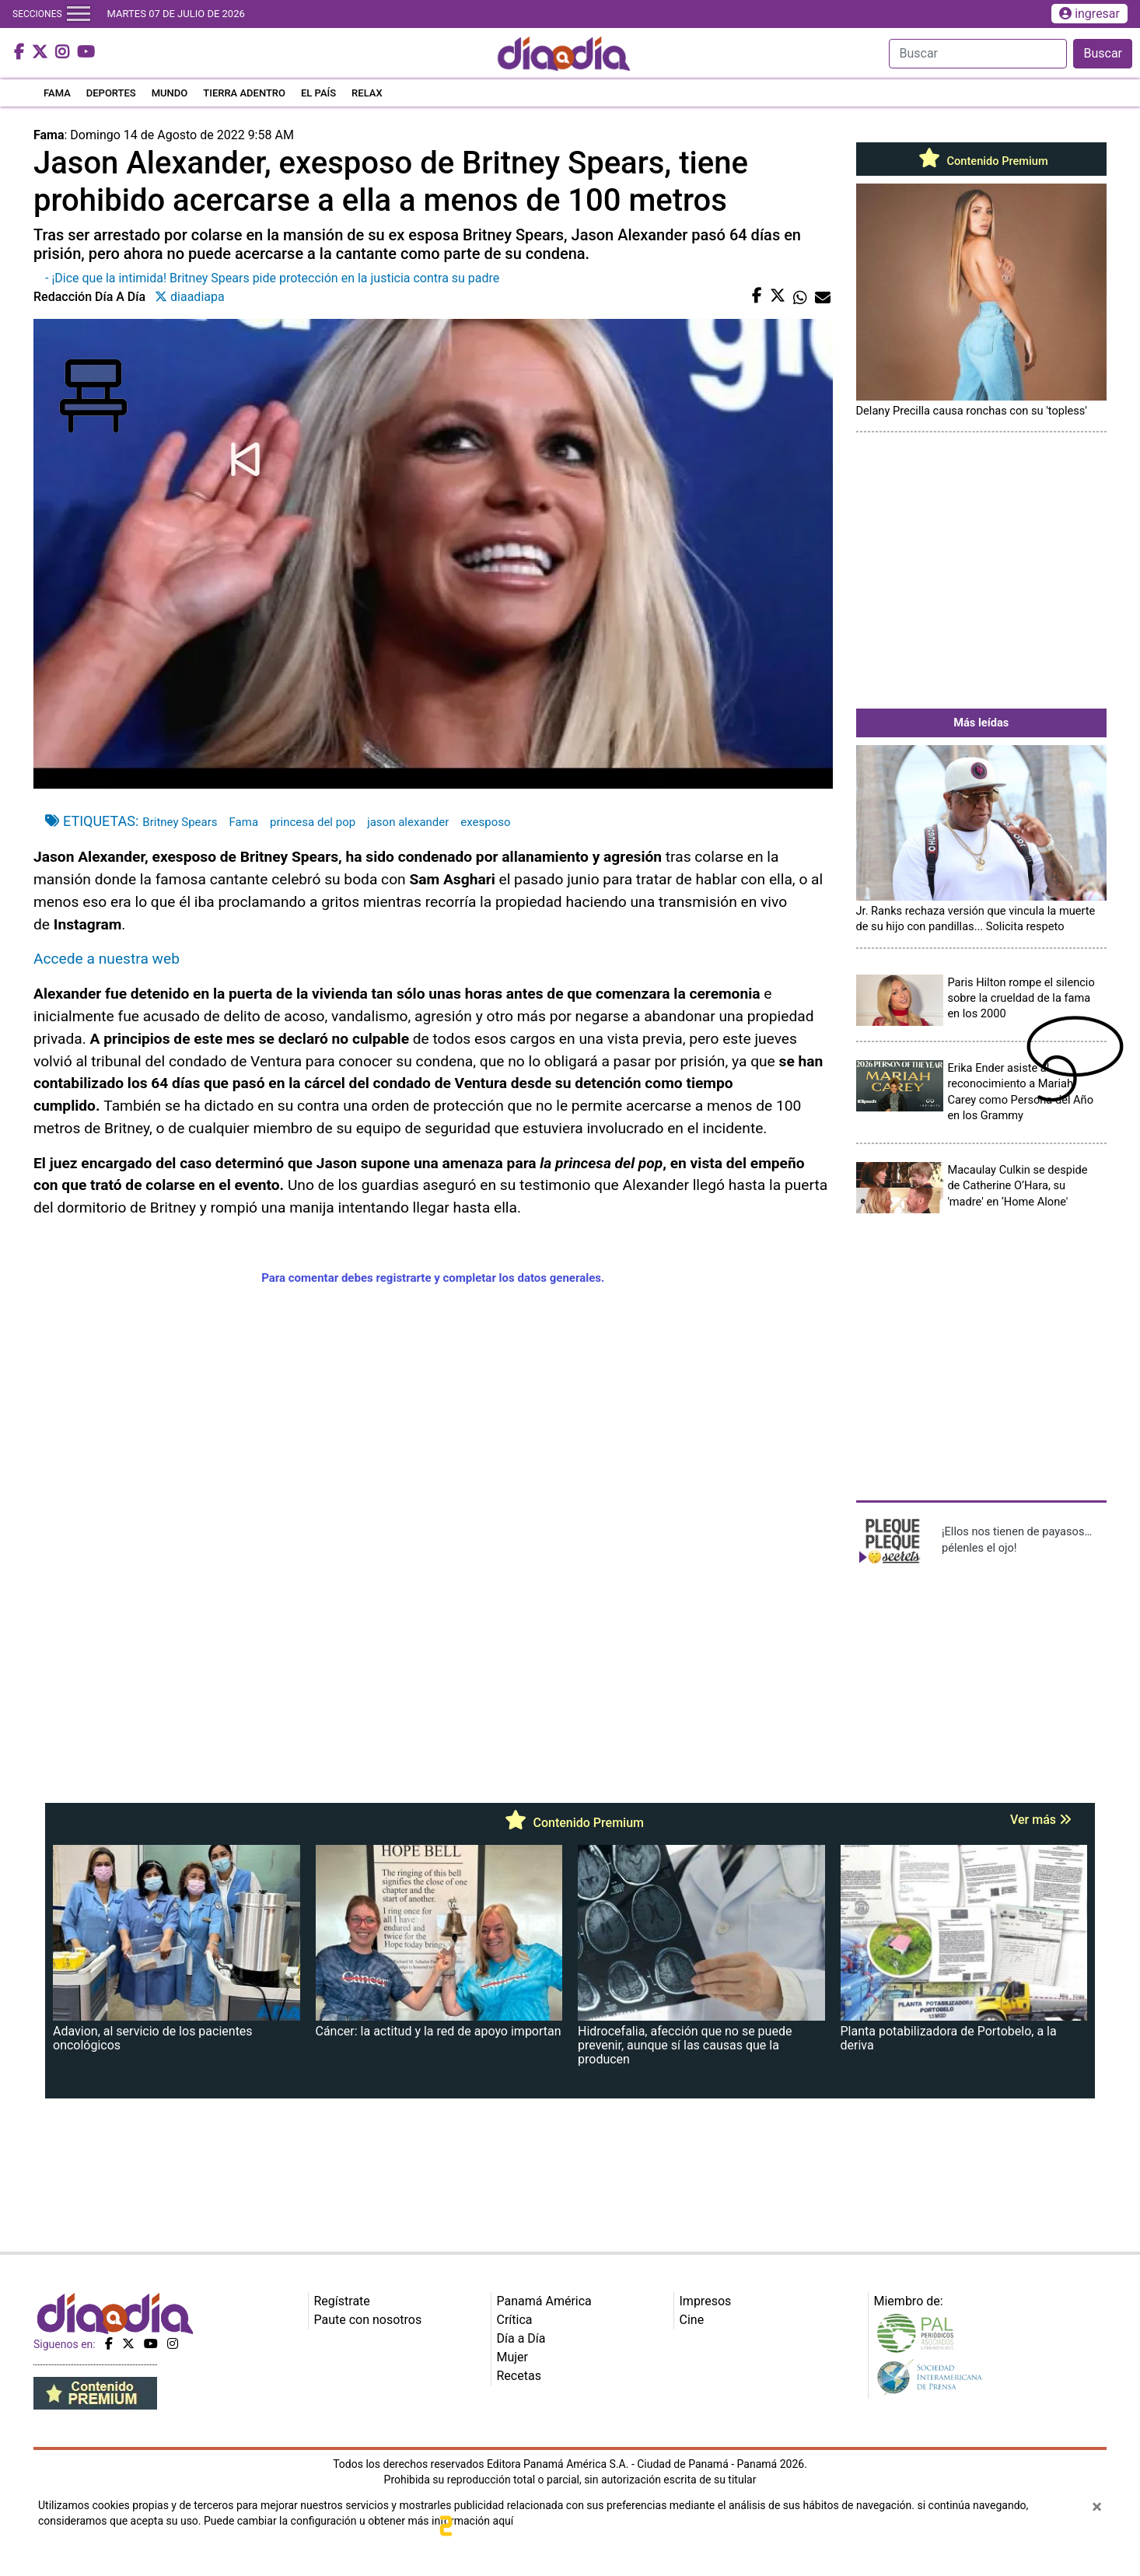 The height and width of the screenshot is (2576, 1140). What do you see at coordinates (1075, 1053) in the screenshot?
I see `freeform selection tool` at bounding box center [1075, 1053].